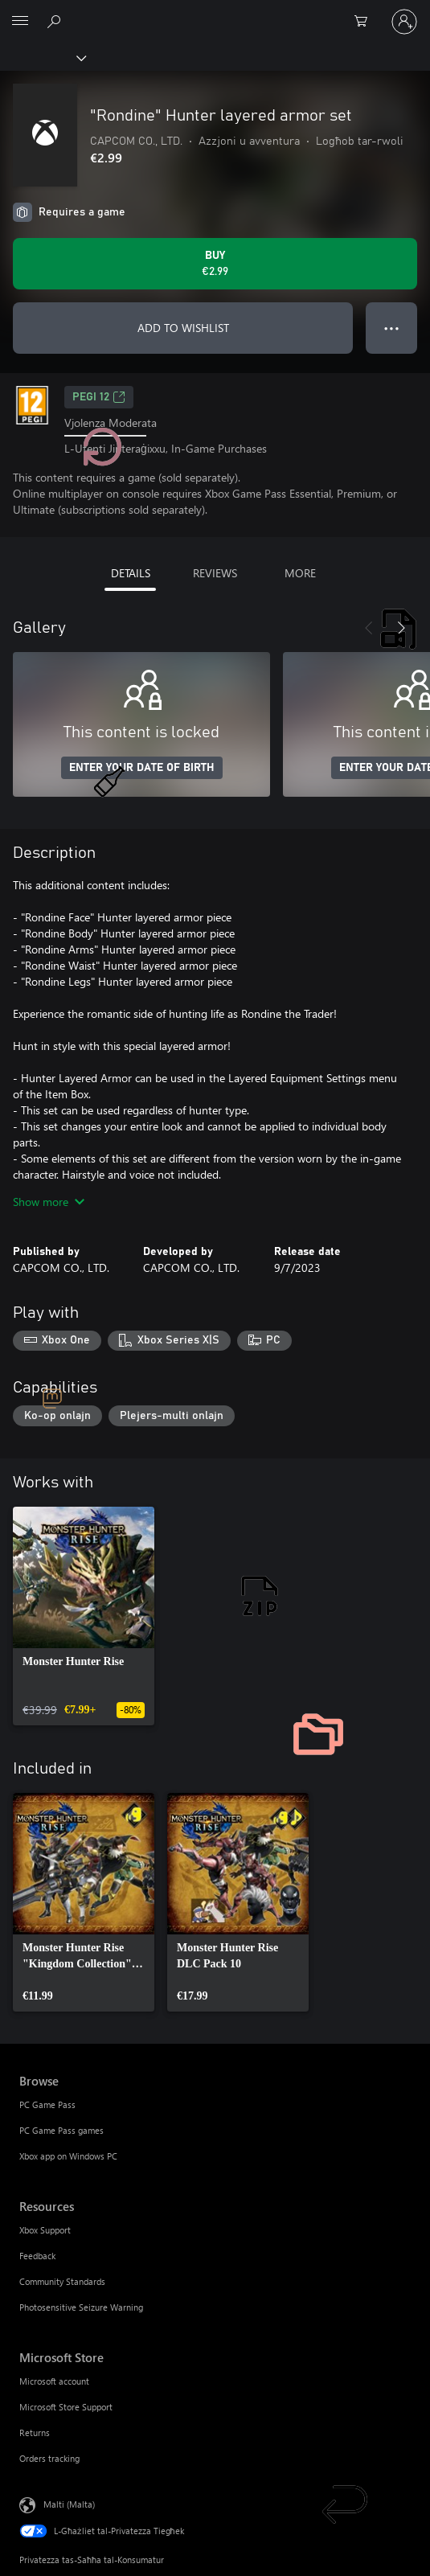 The width and height of the screenshot is (430, 2576). I want to click on rotate image or content clockwise, so click(102, 446).